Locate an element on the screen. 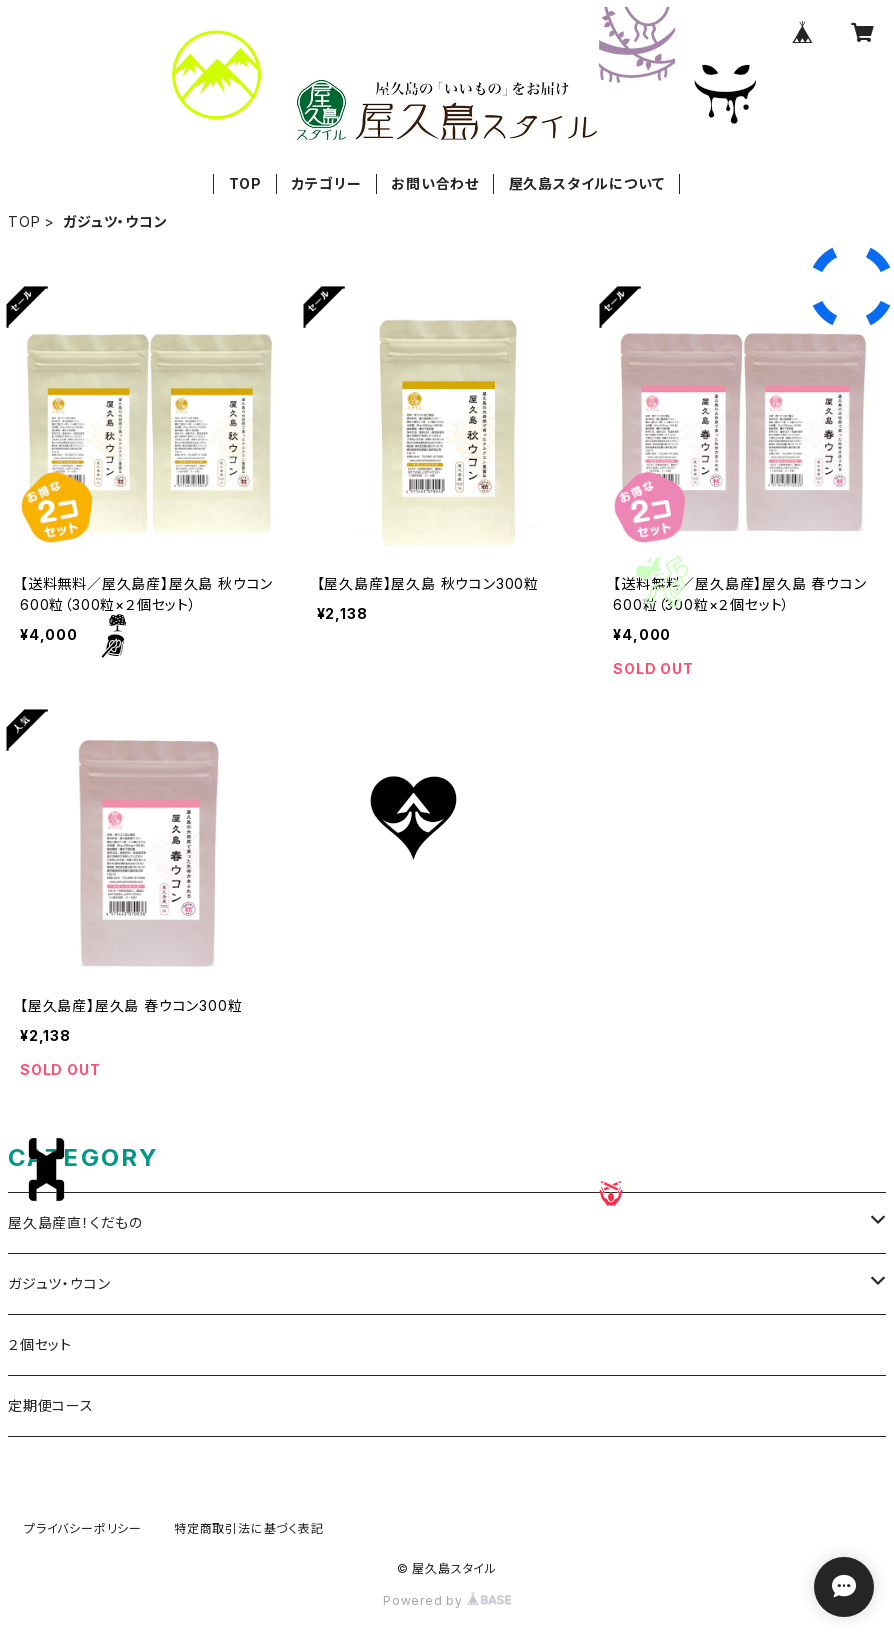  select a cheerful or happy mood is located at coordinates (413, 816).